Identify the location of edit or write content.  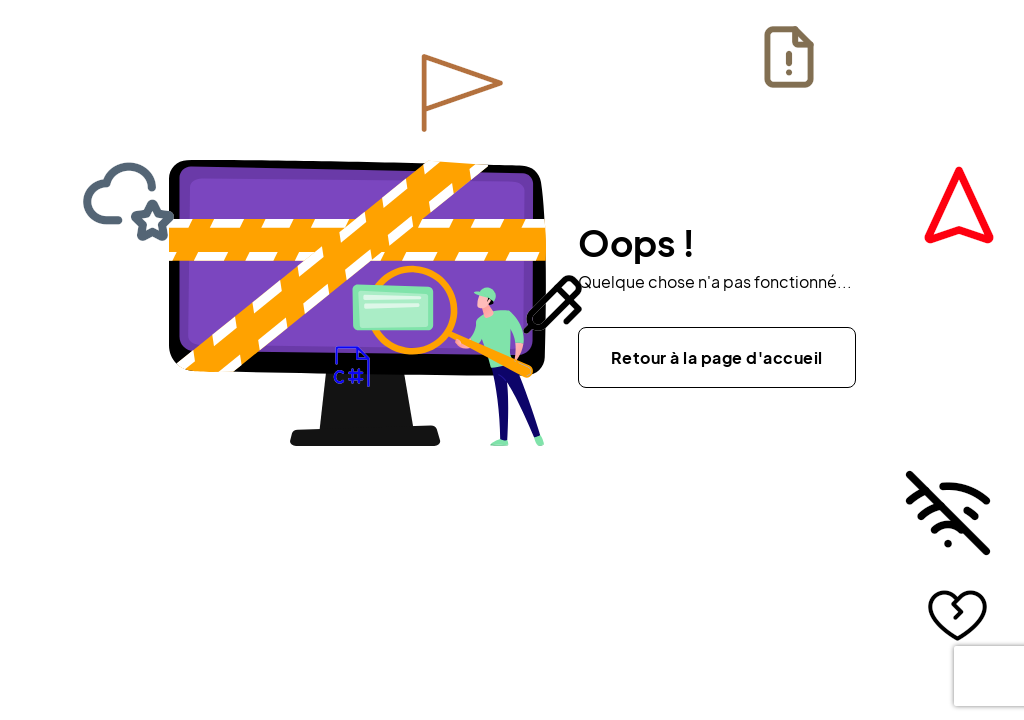
(551, 306).